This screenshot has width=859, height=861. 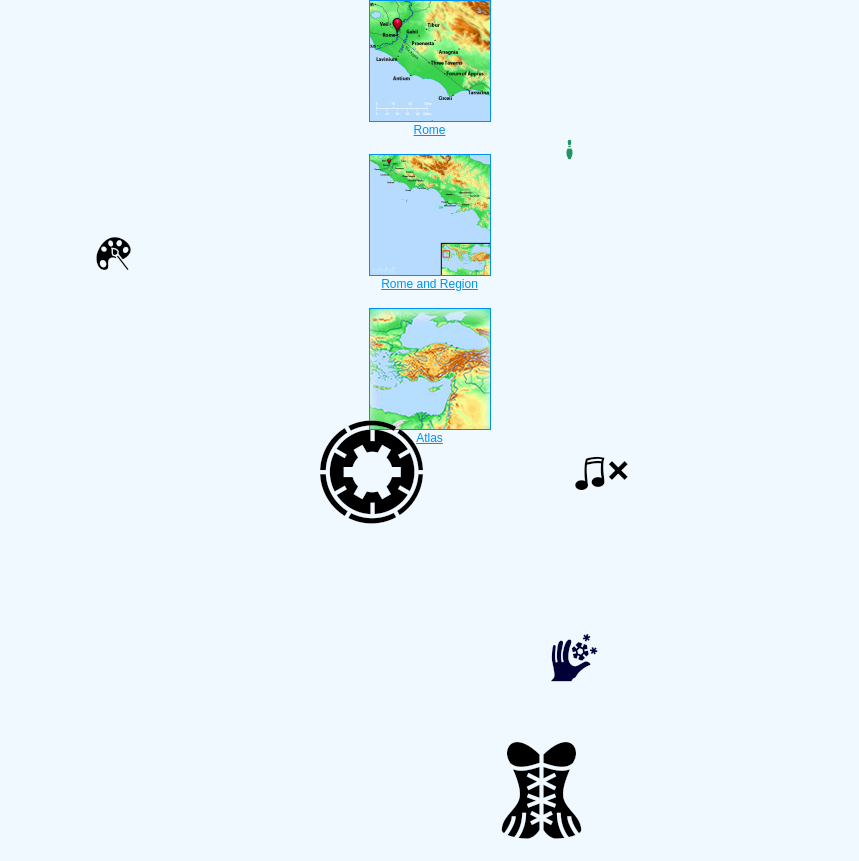 I want to click on mute music or audio, so click(x=602, y=470).